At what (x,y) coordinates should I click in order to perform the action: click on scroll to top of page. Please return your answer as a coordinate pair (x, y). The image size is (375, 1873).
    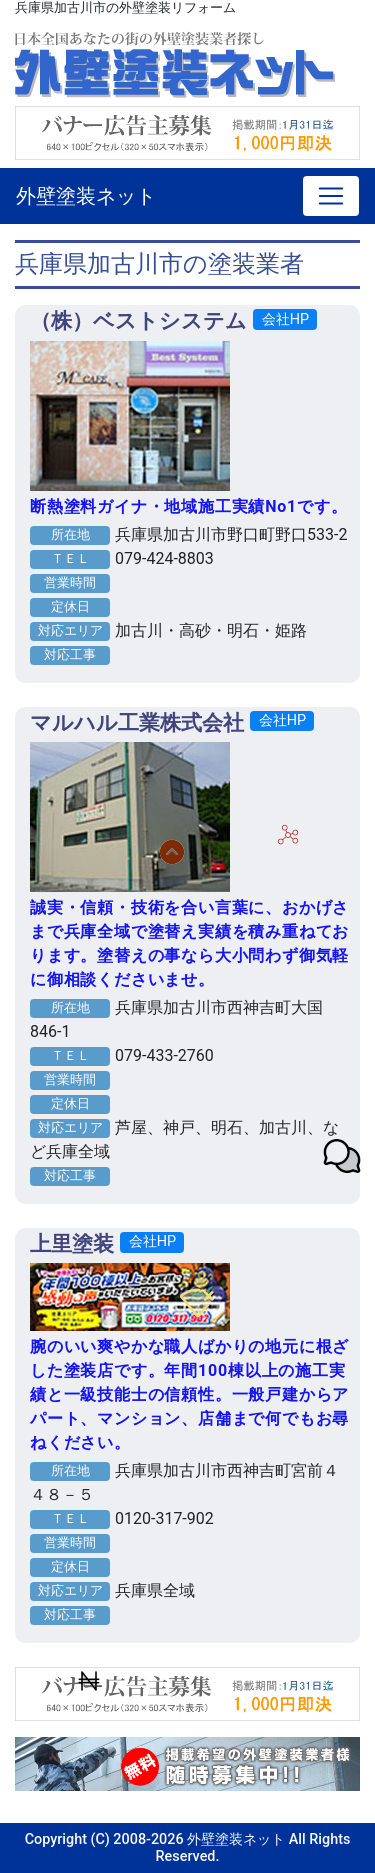
    Looking at the image, I should click on (172, 852).